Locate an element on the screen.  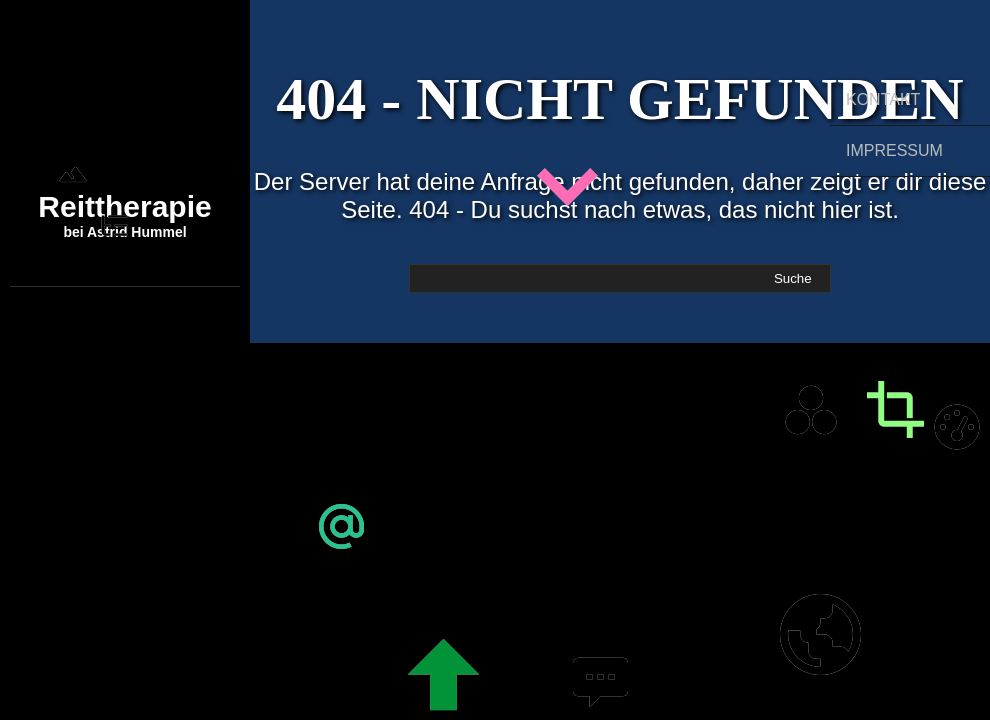
mention a user in a post or comment is located at coordinates (341, 526).